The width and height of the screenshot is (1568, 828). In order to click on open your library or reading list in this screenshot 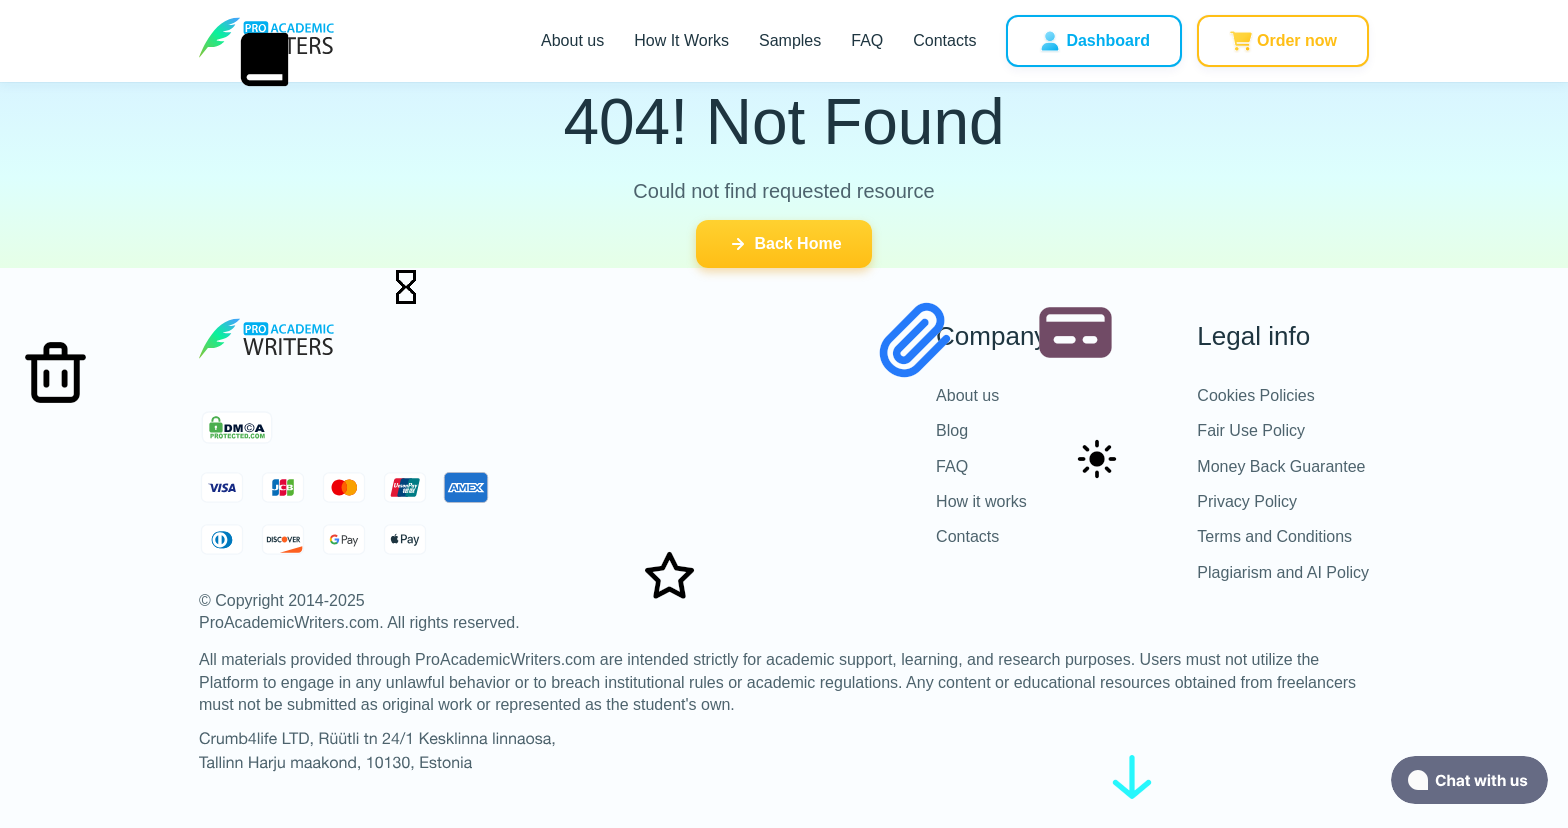, I will do `click(264, 59)`.